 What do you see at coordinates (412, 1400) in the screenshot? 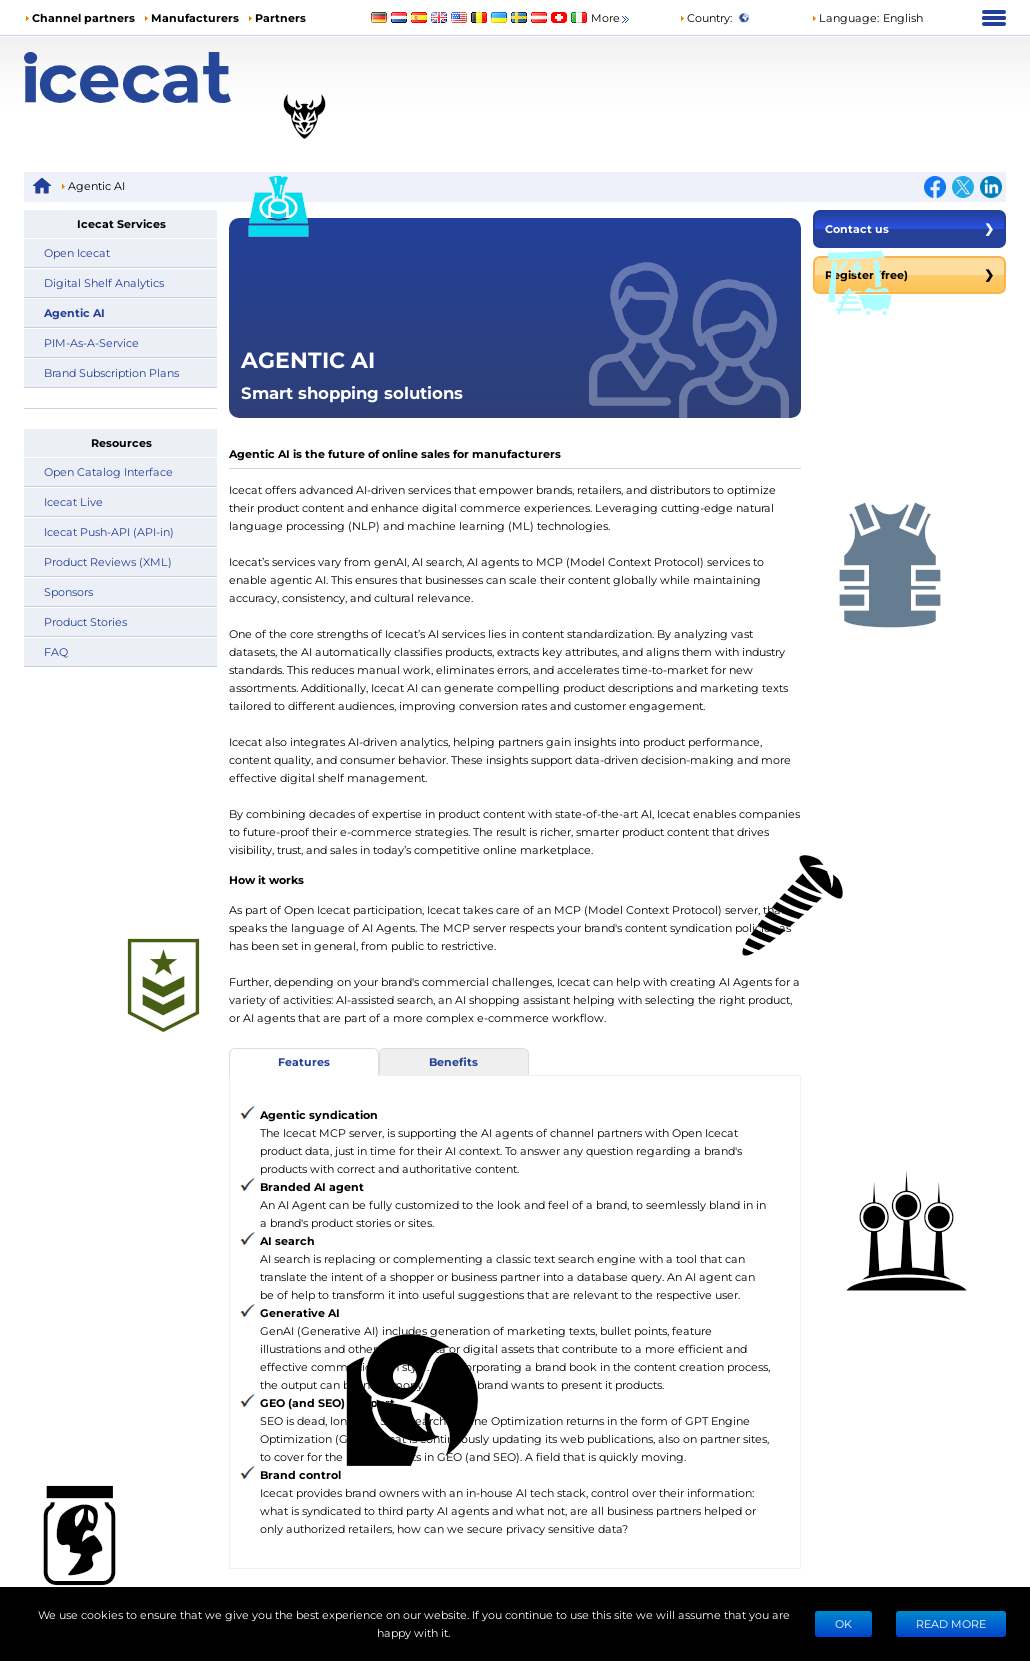
I see `select parrot as your avatar or character` at bounding box center [412, 1400].